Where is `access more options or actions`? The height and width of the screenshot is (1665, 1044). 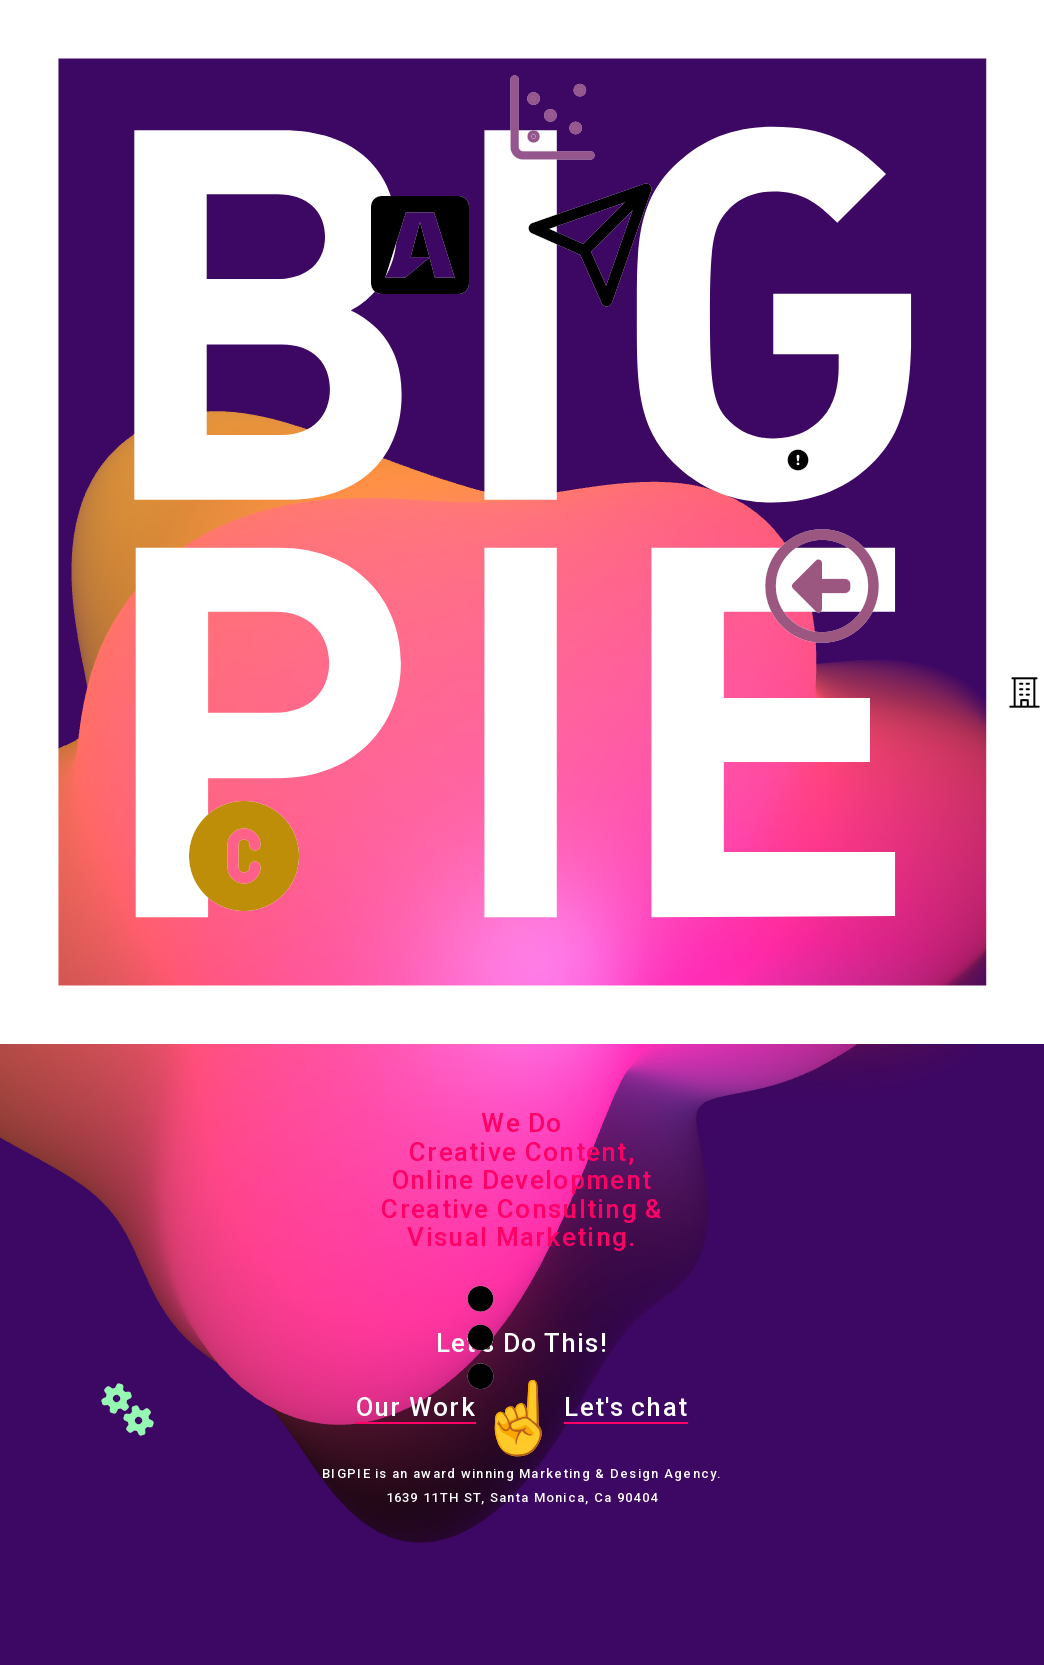
access more options or actions is located at coordinates (480, 1337).